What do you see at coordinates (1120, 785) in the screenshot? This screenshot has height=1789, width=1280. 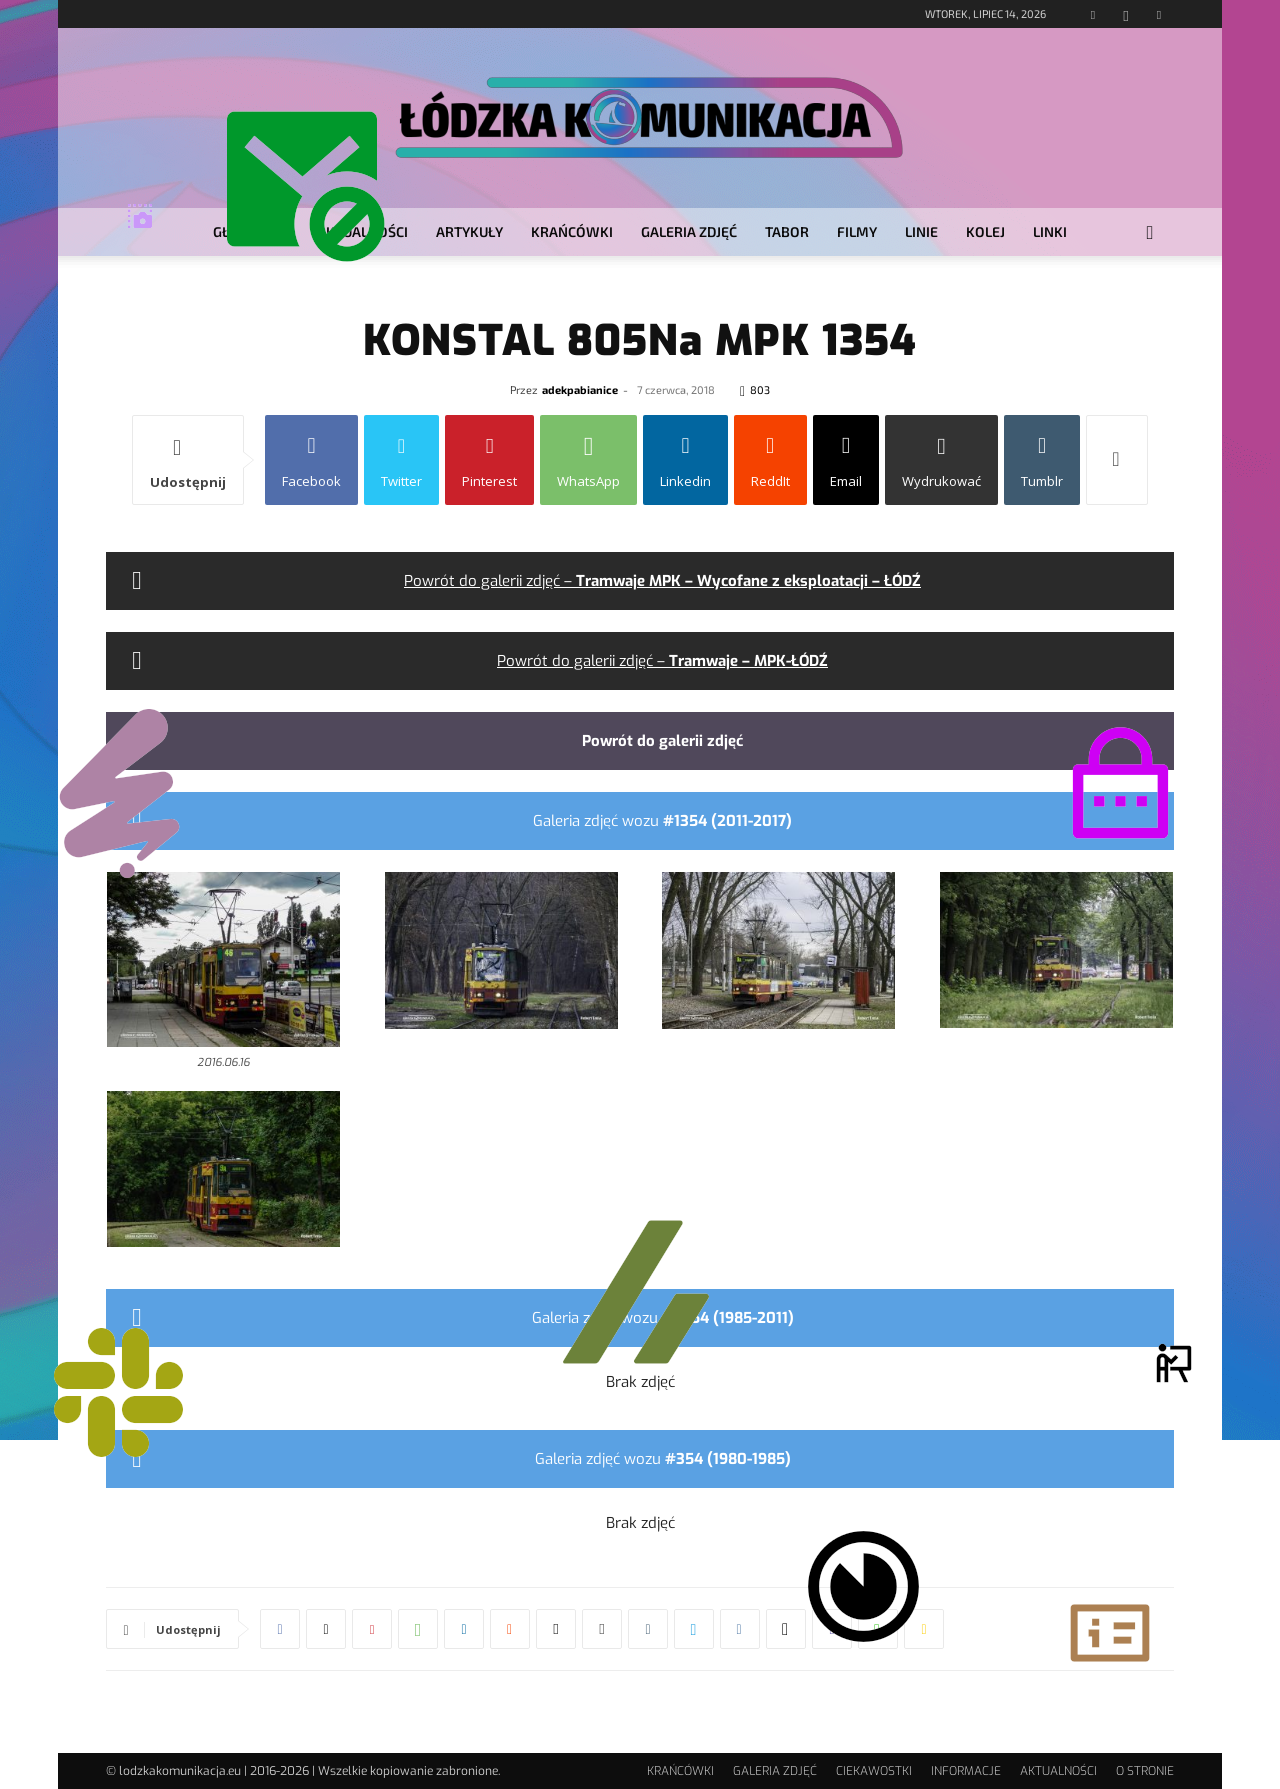 I see `enter password to unlock` at bounding box center [1120, 785].